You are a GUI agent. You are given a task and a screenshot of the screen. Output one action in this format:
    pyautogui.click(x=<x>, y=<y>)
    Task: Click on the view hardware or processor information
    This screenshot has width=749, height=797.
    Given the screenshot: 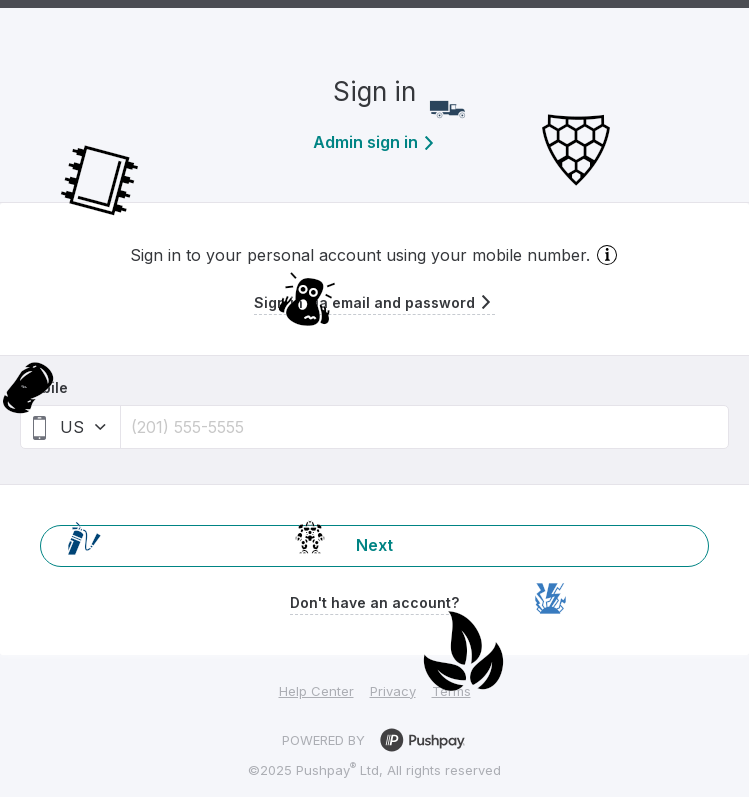 What is the action you would take?
    pyautogui.click(x=99, y=181)
    